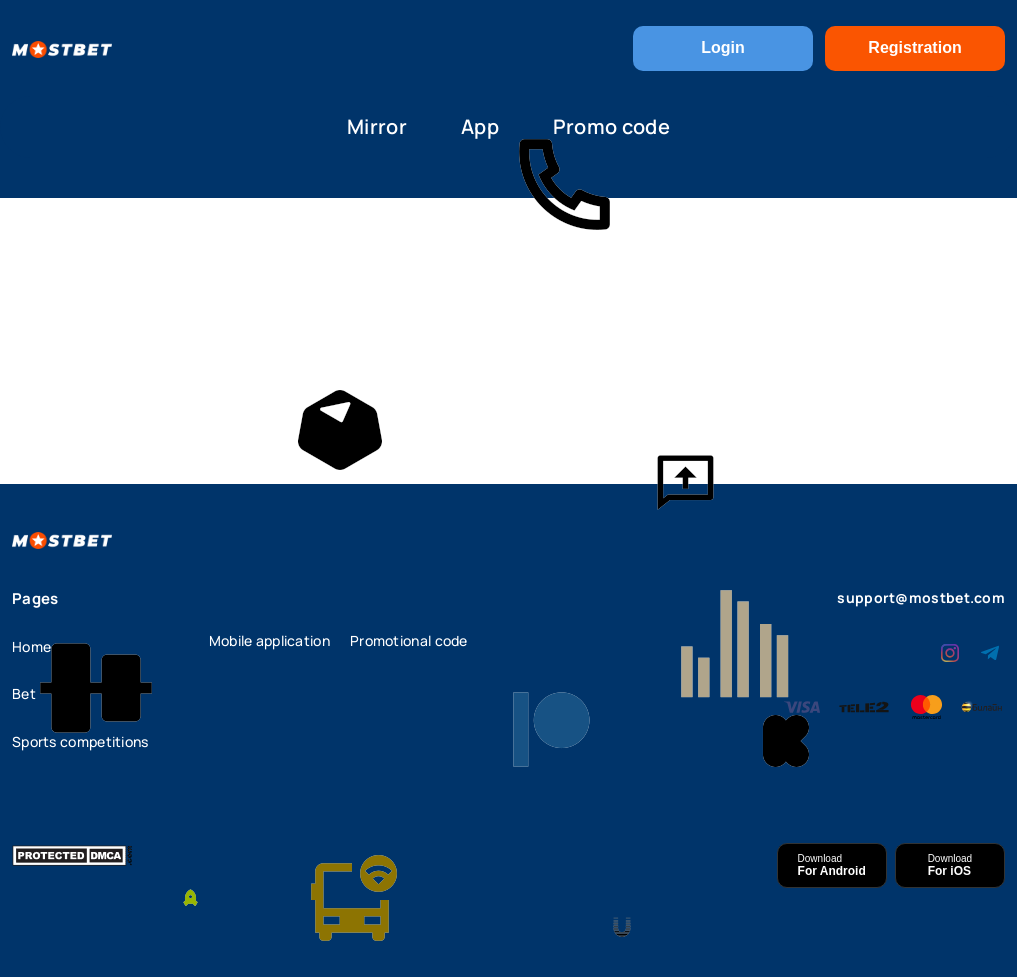 The image size is (1017, 977). I want to click on indicates bus has wifi available, so click(352, 900).